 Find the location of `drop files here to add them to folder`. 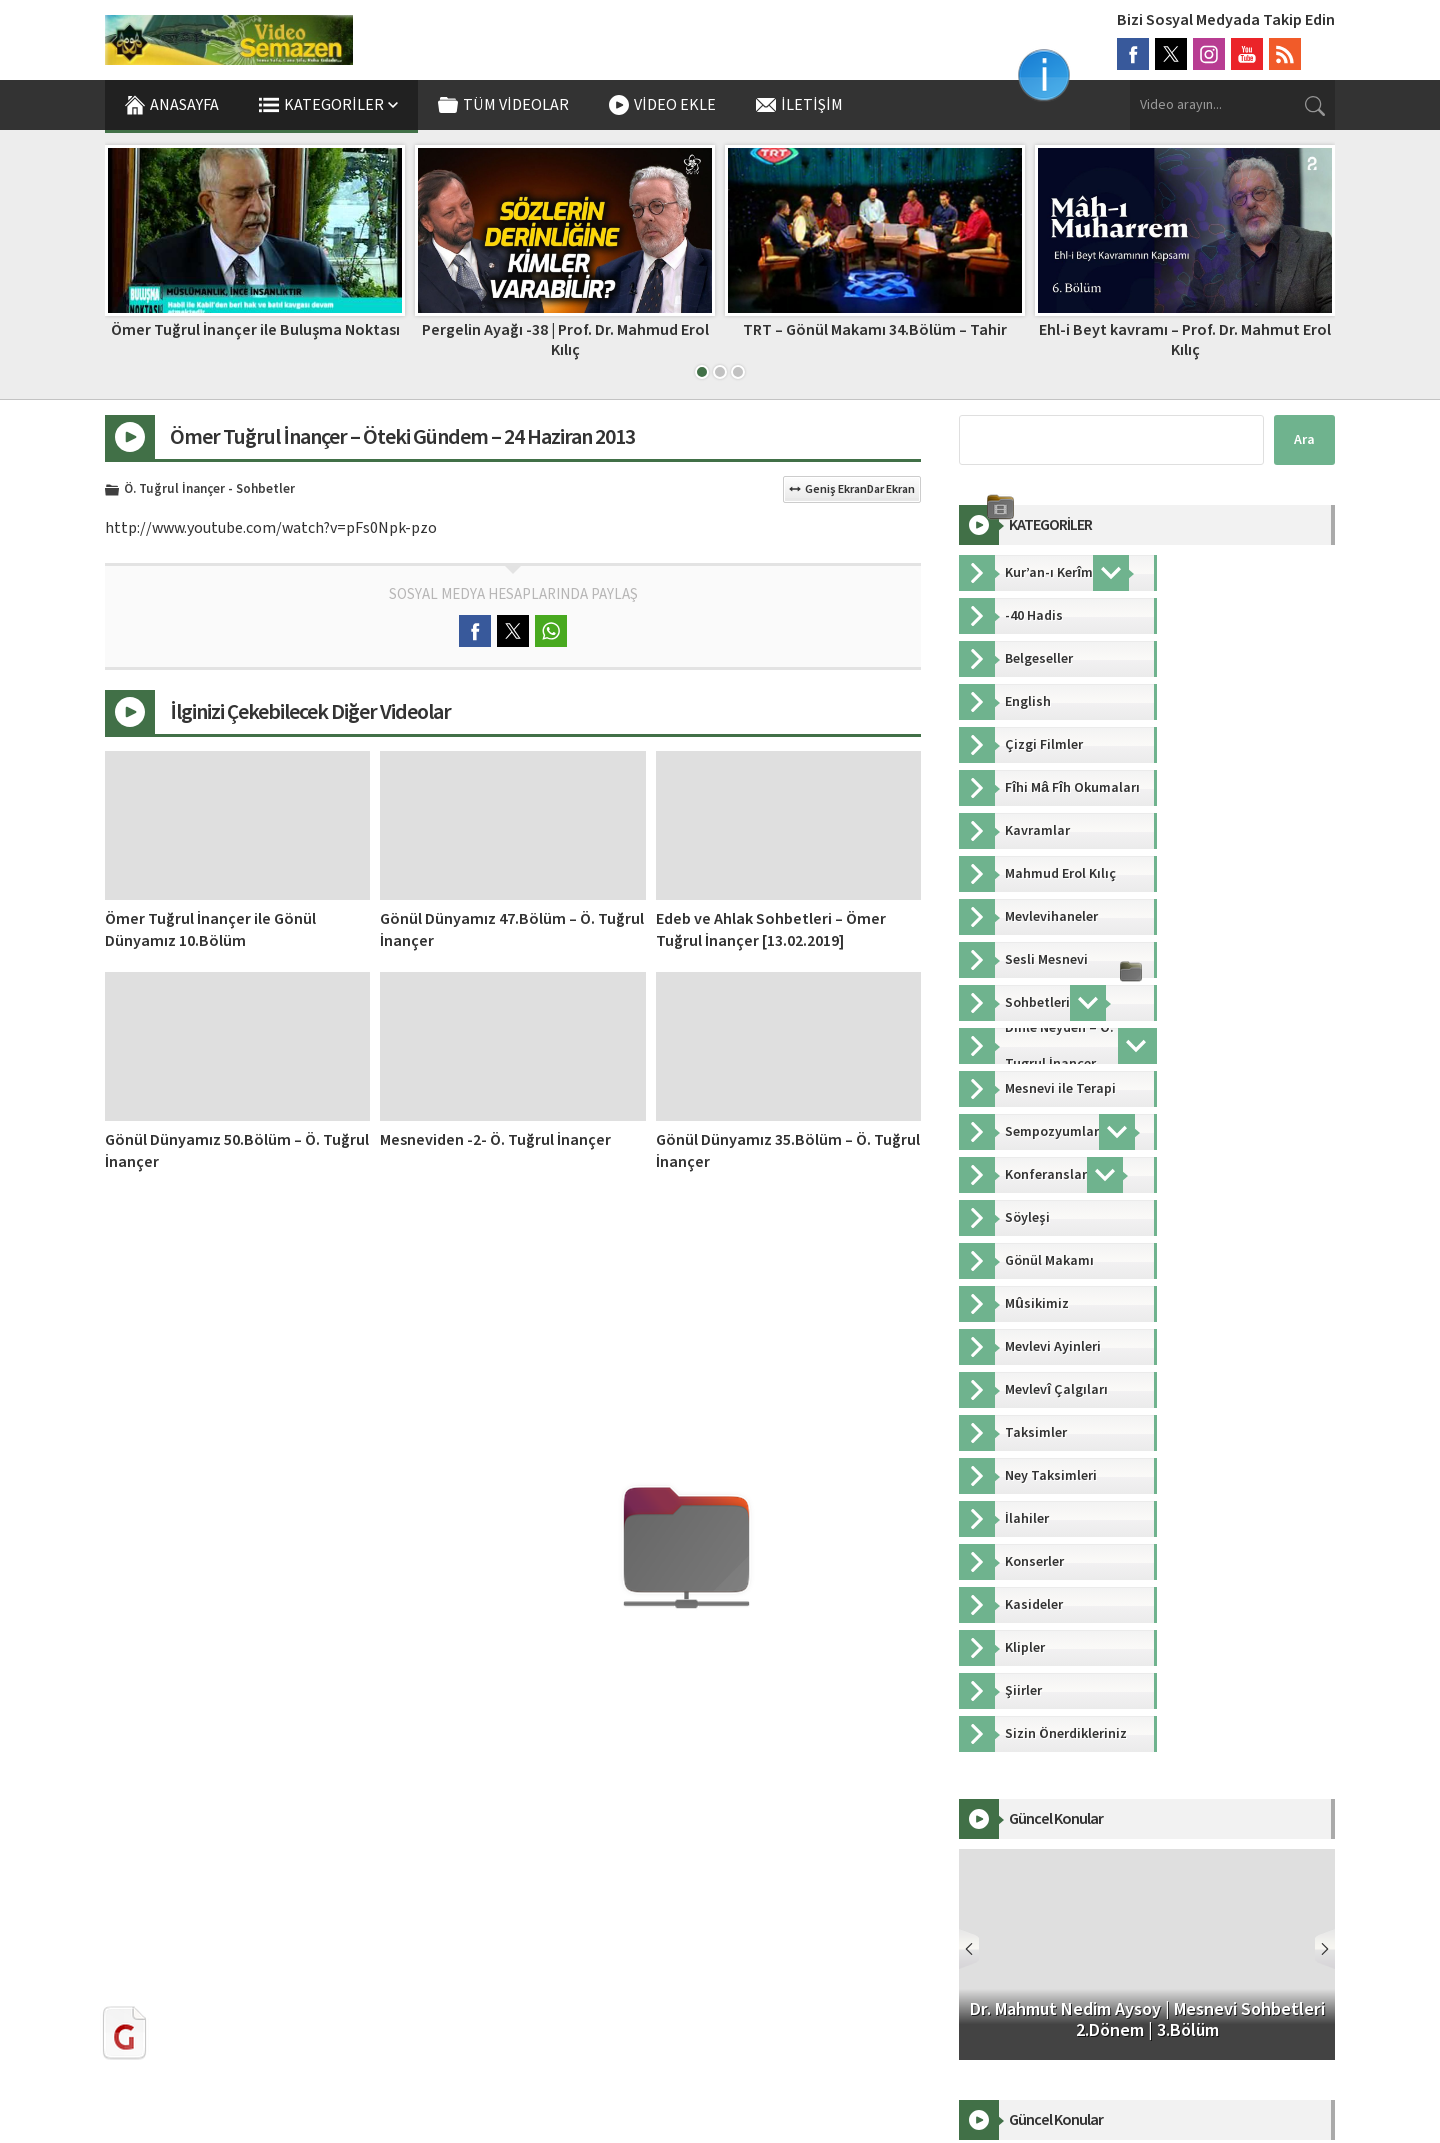

drop files here to add them to folder is located at coordinates (1131, 971).